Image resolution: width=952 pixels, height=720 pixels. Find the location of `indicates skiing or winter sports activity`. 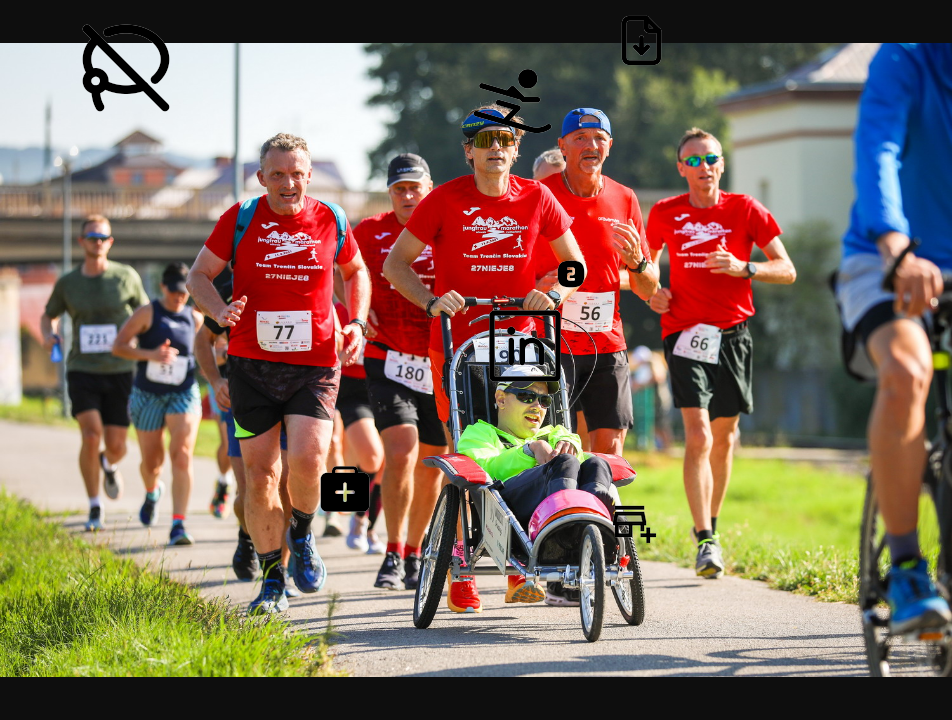

indicates skiing or winter sports activity is located at coordinates (512, 102).